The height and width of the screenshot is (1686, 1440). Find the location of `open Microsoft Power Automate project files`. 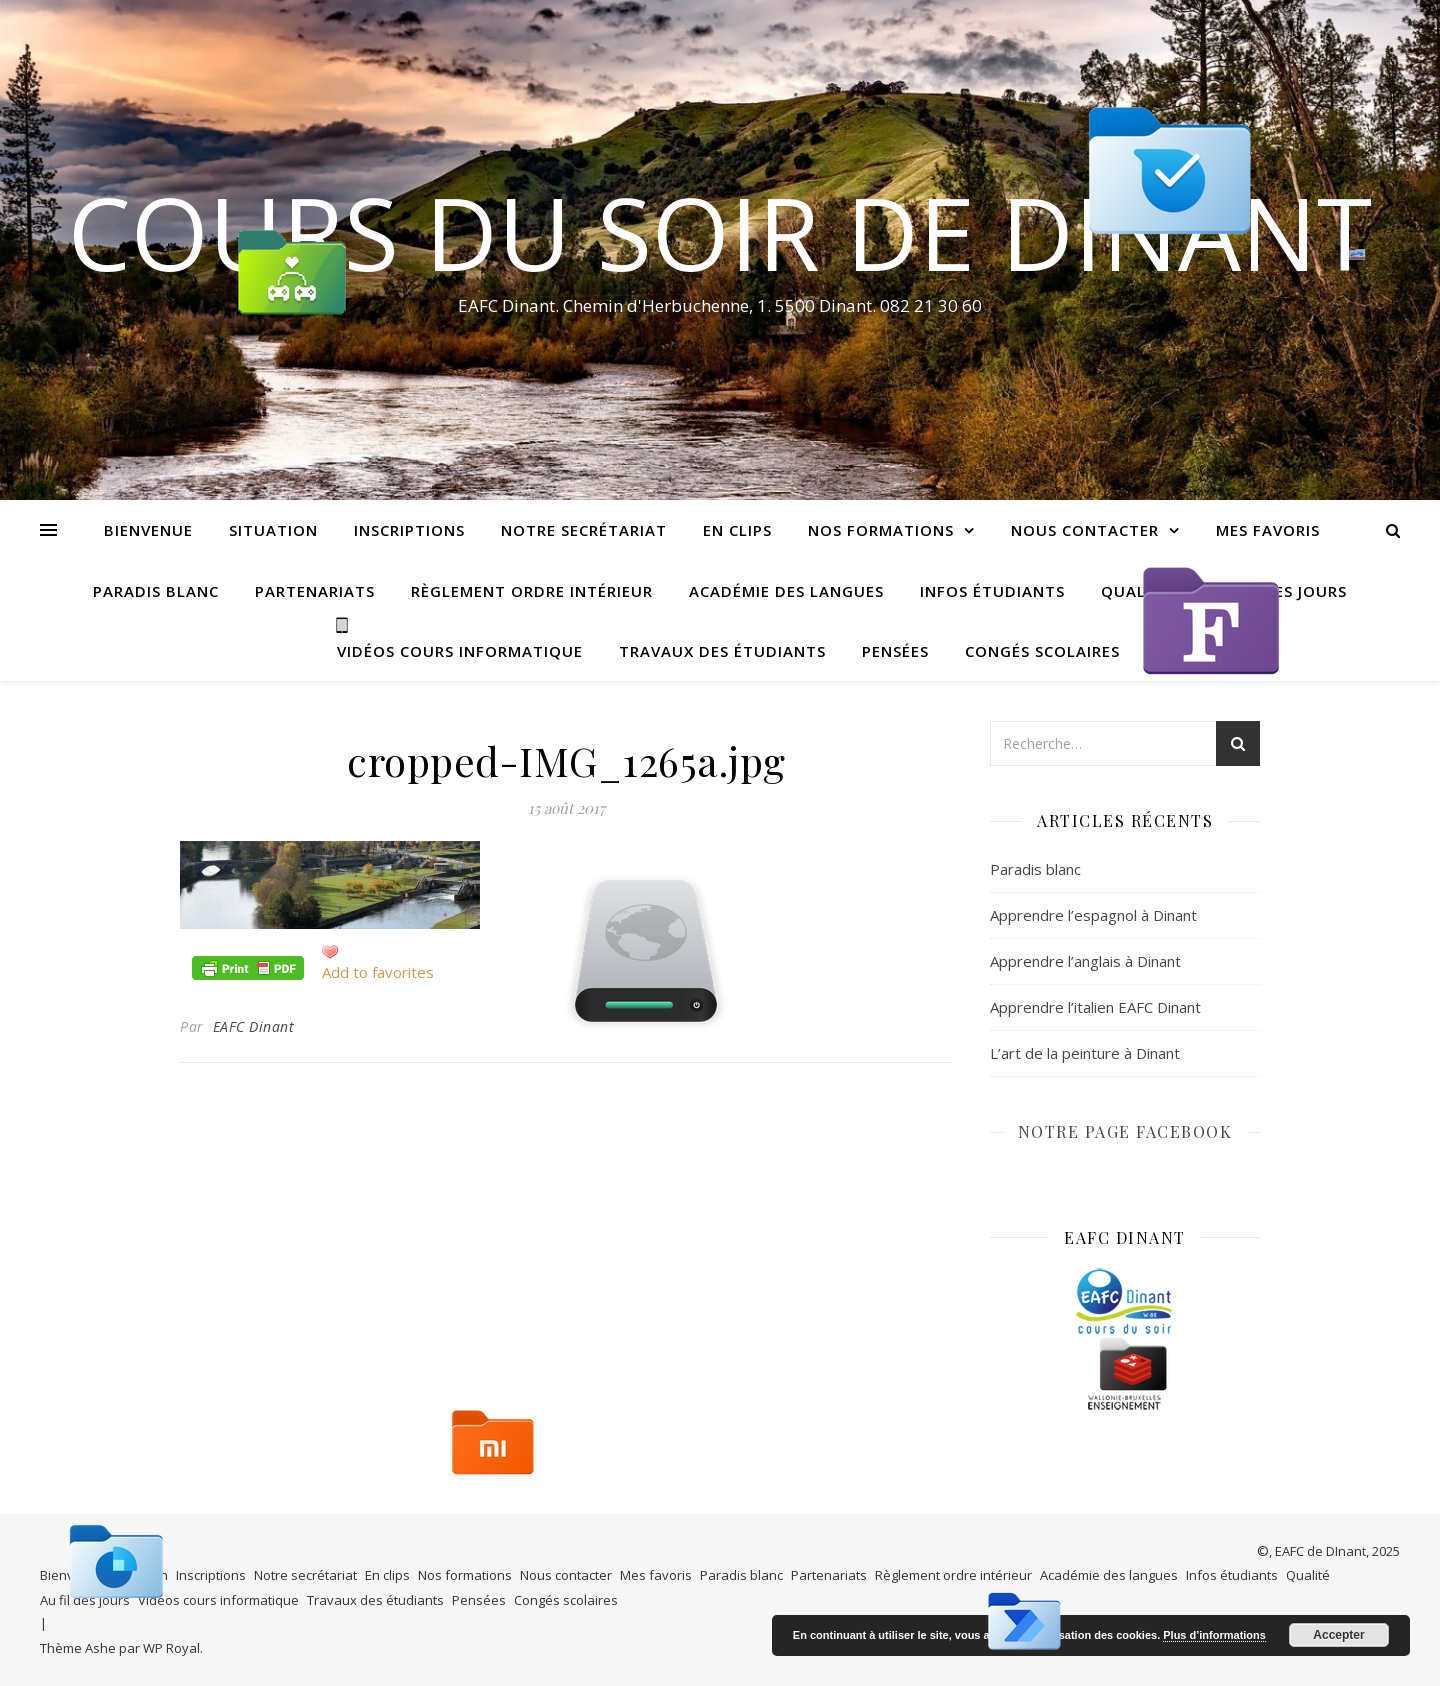

open Microsoft Power Automate project files is located at coordinates (1024, 1623).